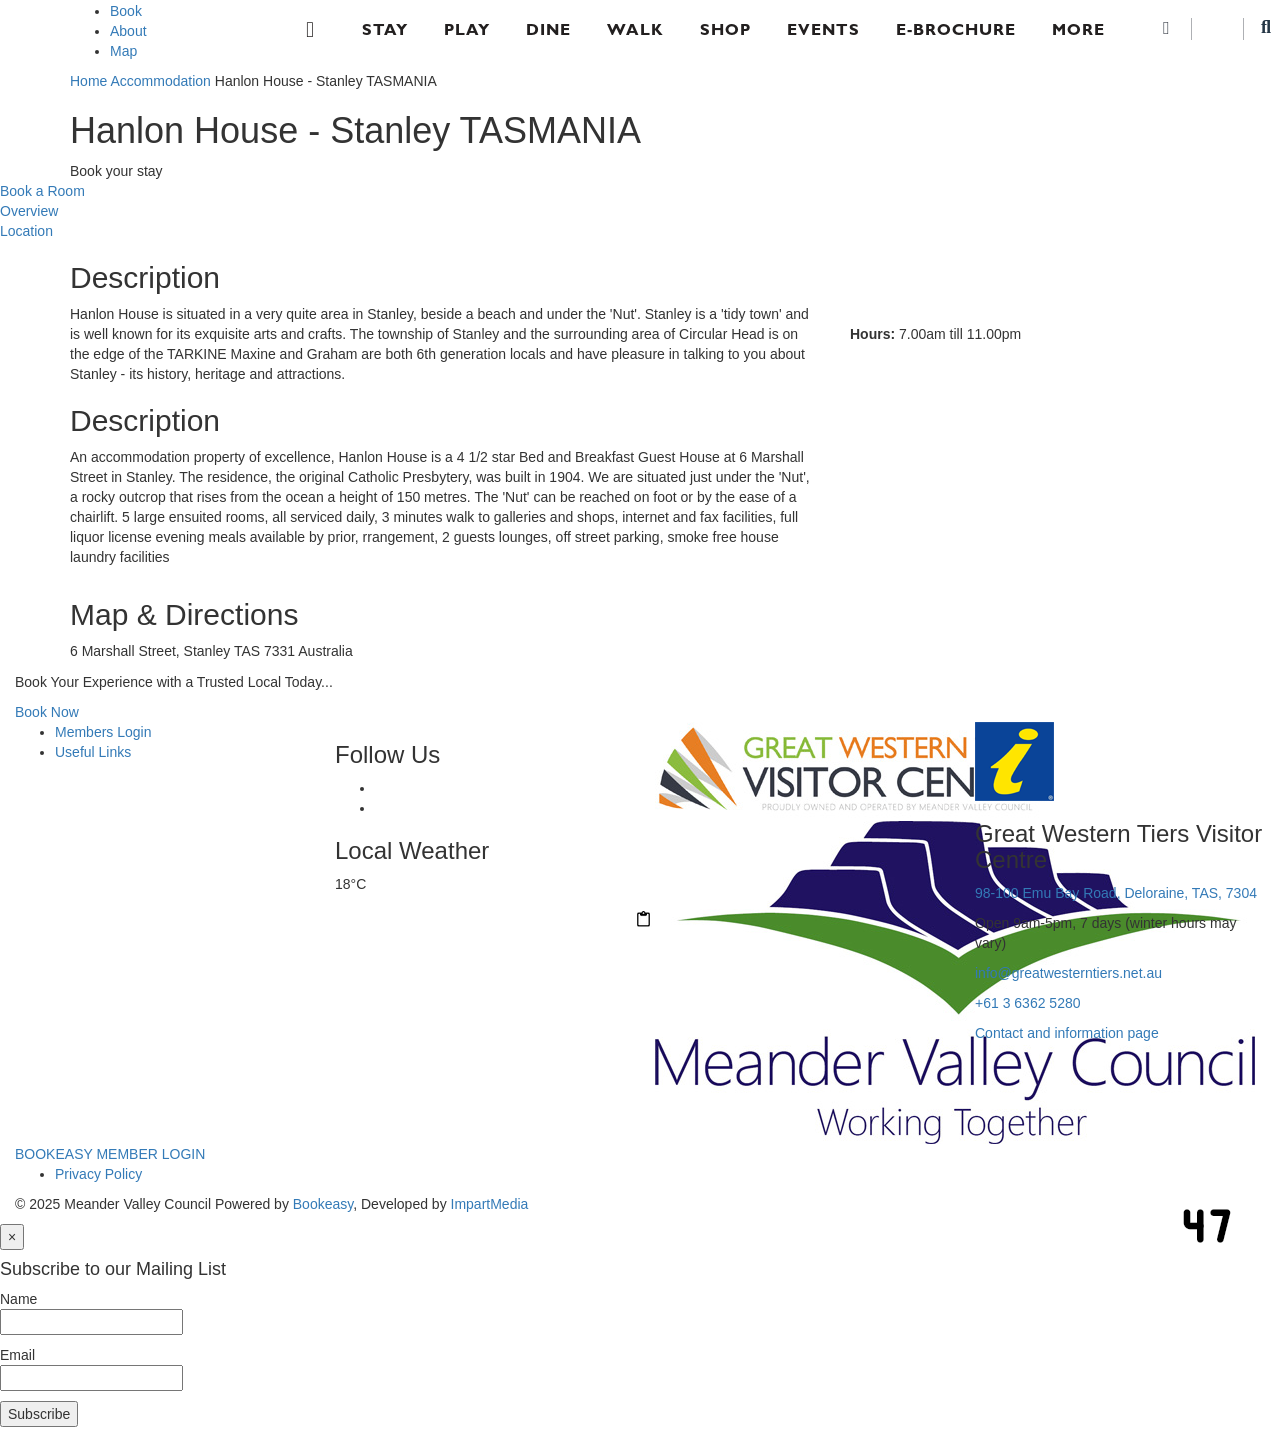  Describe the element at coordinates (643, 919) in the screenshot. I see `paste content from clipboard` at that location.